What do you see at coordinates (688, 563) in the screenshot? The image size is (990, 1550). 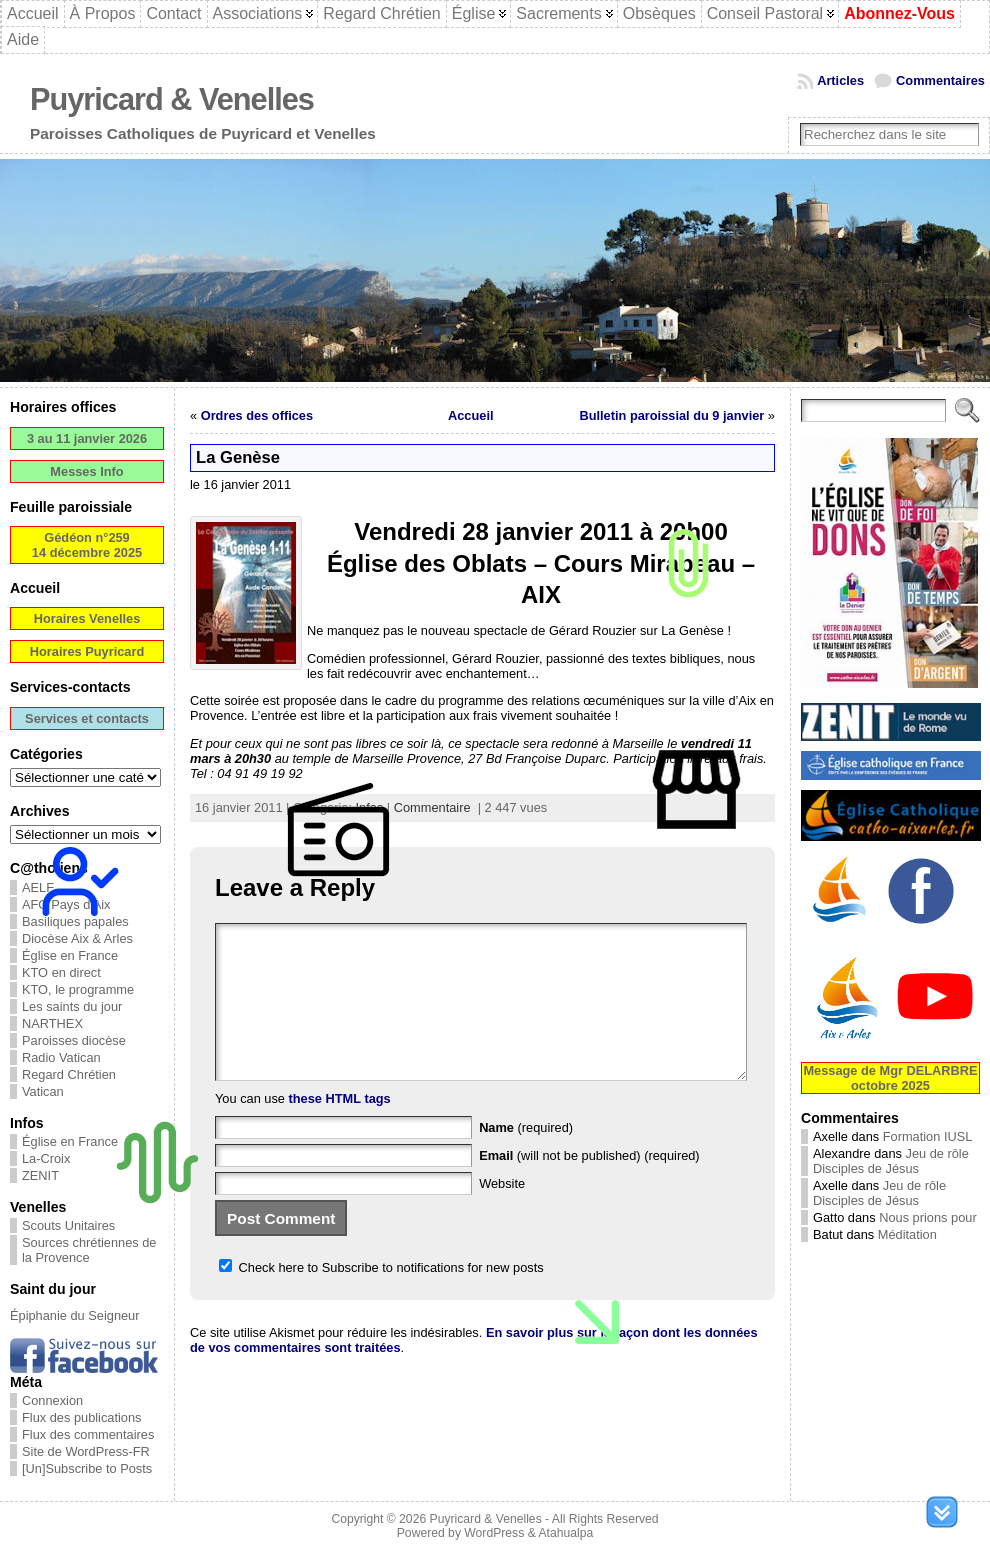 I see `attach a file to your message` at bounding box center [688, 563].